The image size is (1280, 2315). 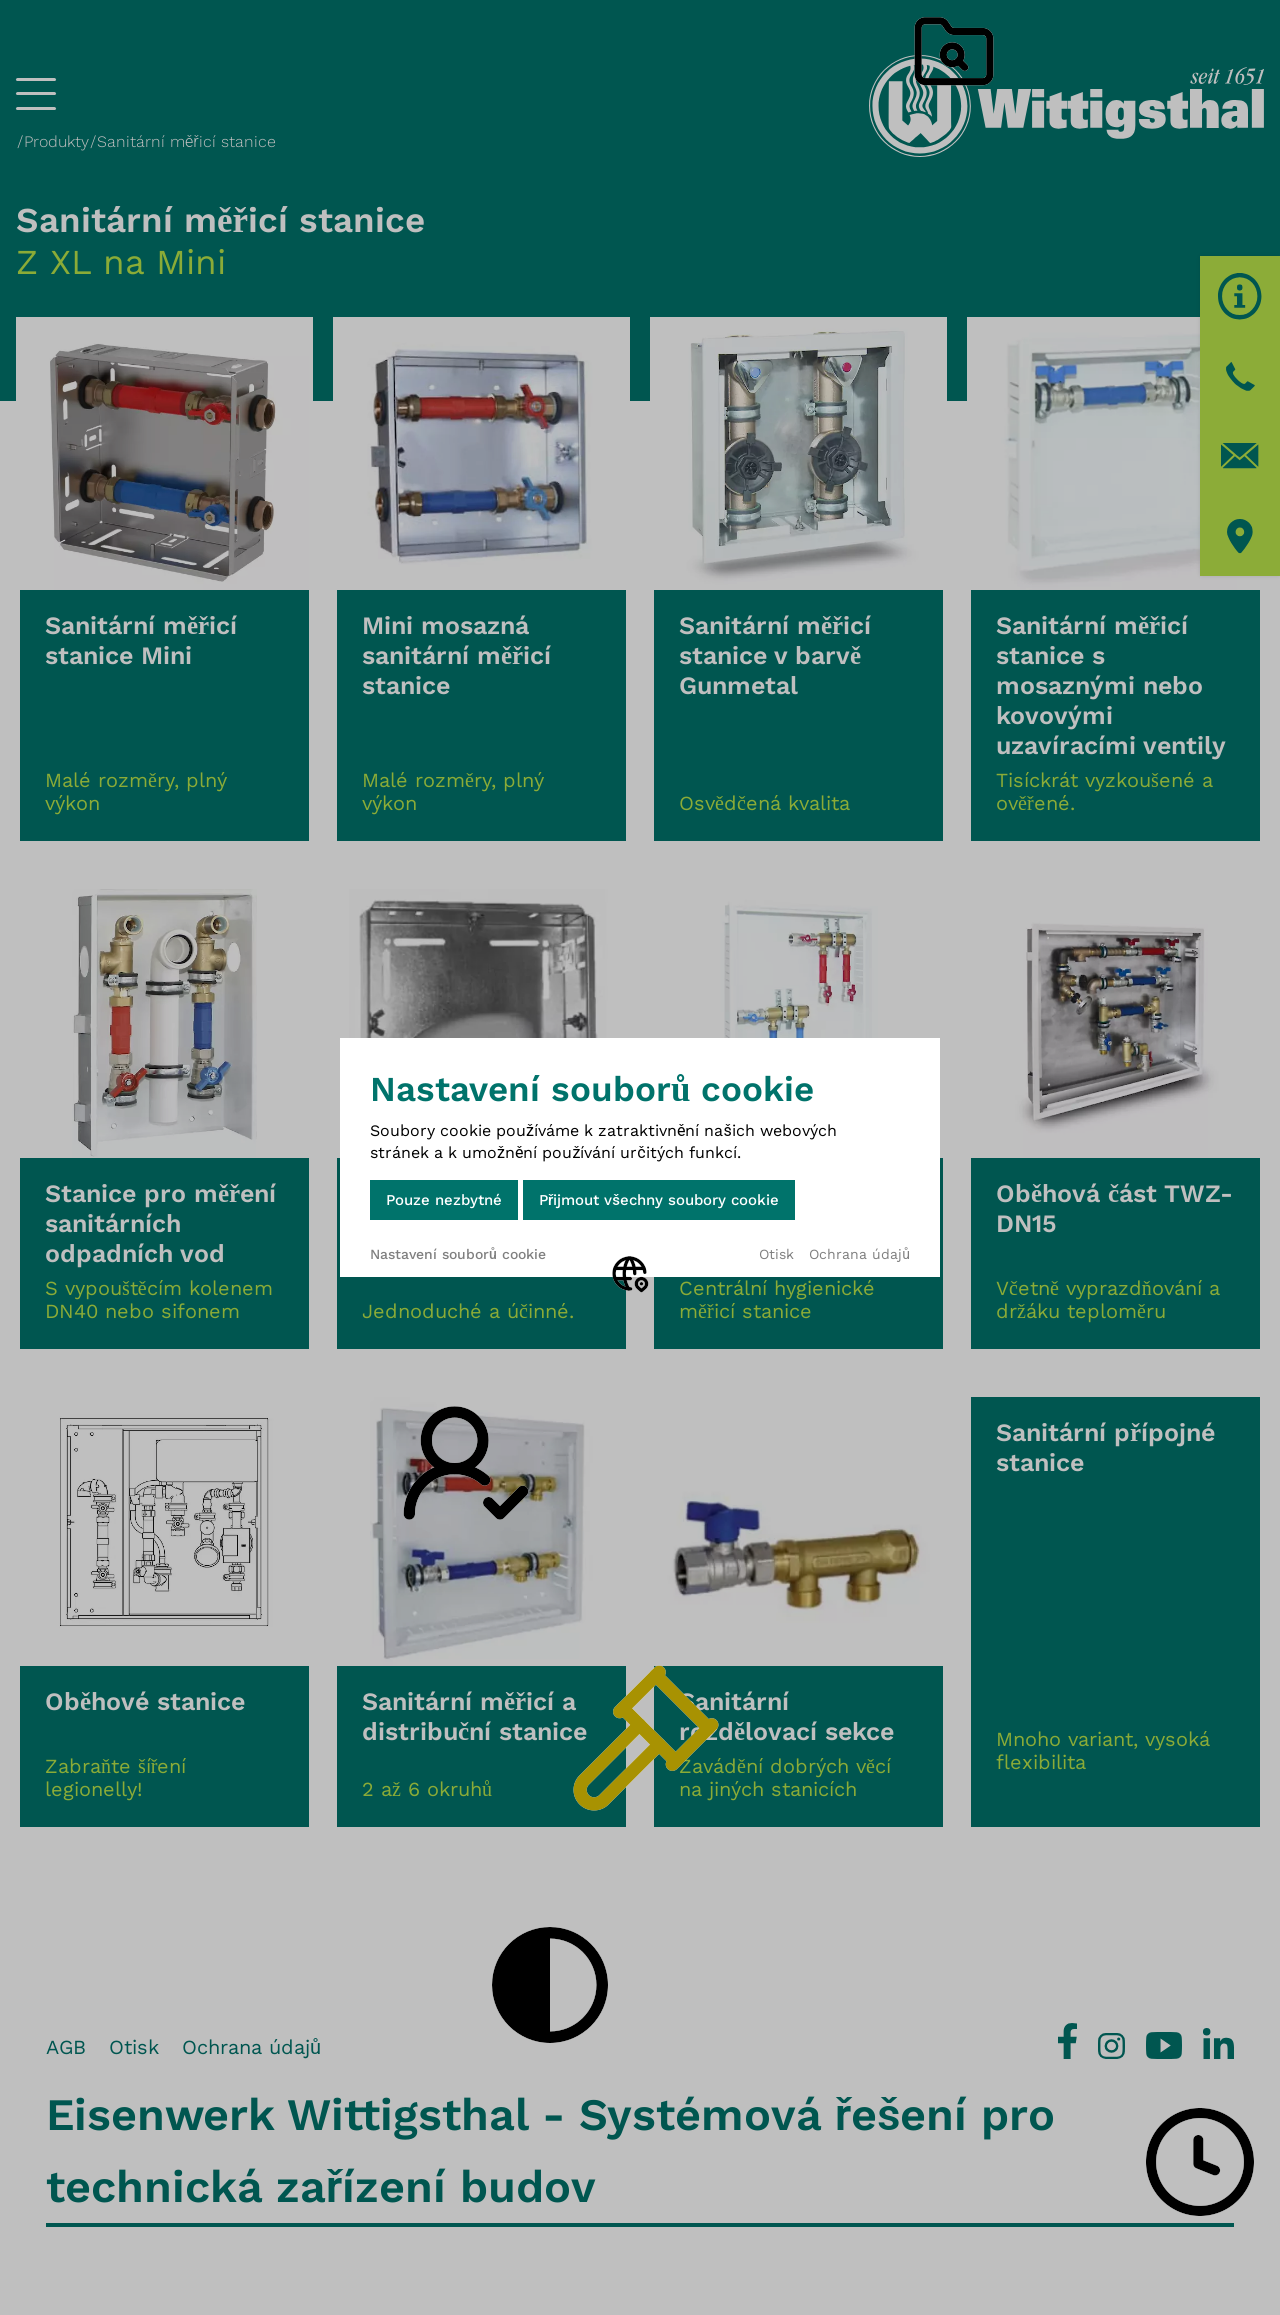 I want to click on view timestamp or time-related information, so click(x=1200, y=2162).